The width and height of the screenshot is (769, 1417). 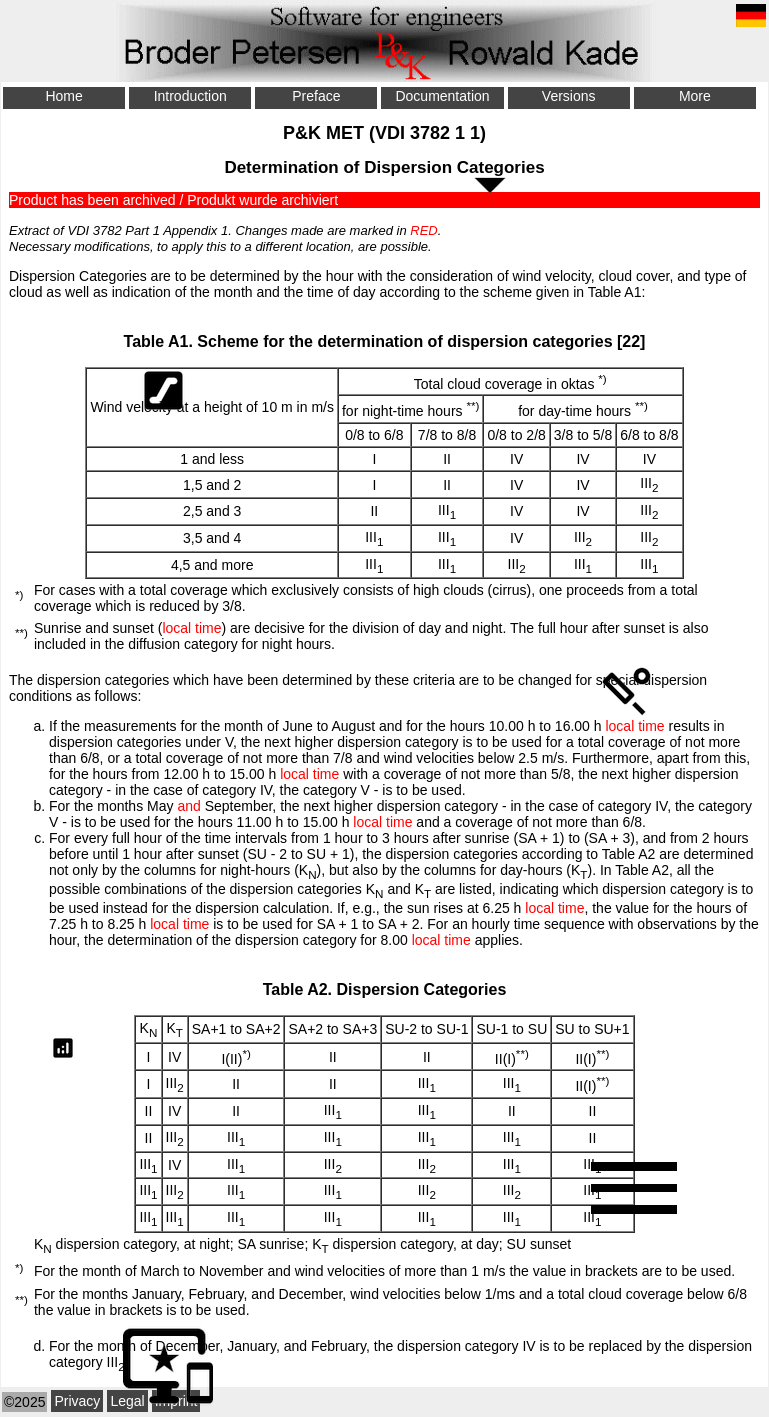 What do you see at coordinates (490, 184) in the screenshot?
I see `expand a dropdown menu` at bounding box center [490, 184].